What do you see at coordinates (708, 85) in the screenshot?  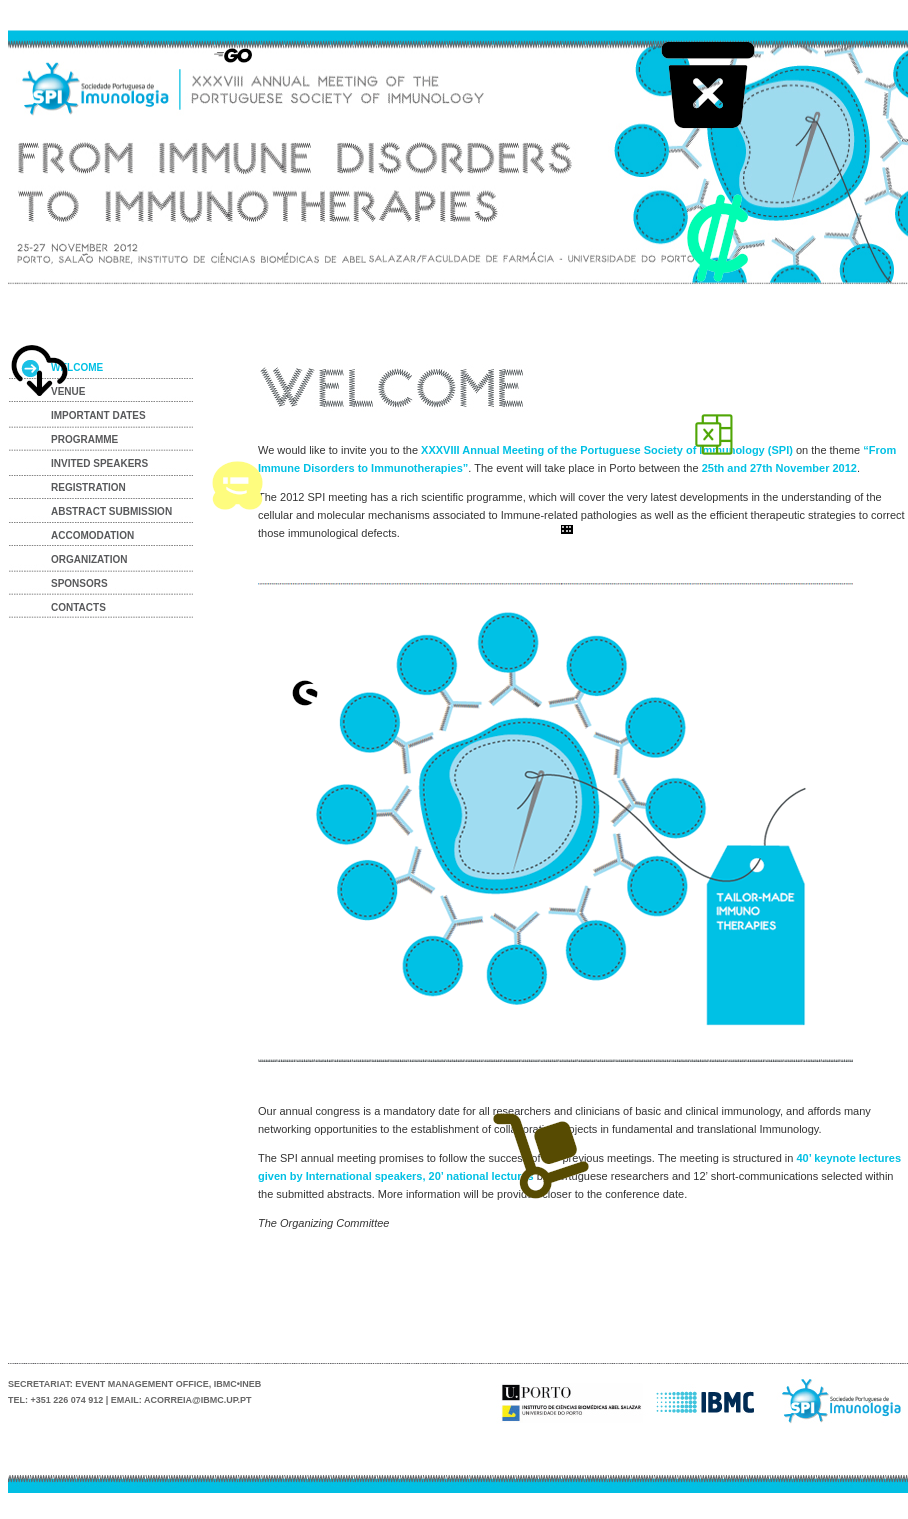 I see `delete selected item` at bounding box center [708, 85].